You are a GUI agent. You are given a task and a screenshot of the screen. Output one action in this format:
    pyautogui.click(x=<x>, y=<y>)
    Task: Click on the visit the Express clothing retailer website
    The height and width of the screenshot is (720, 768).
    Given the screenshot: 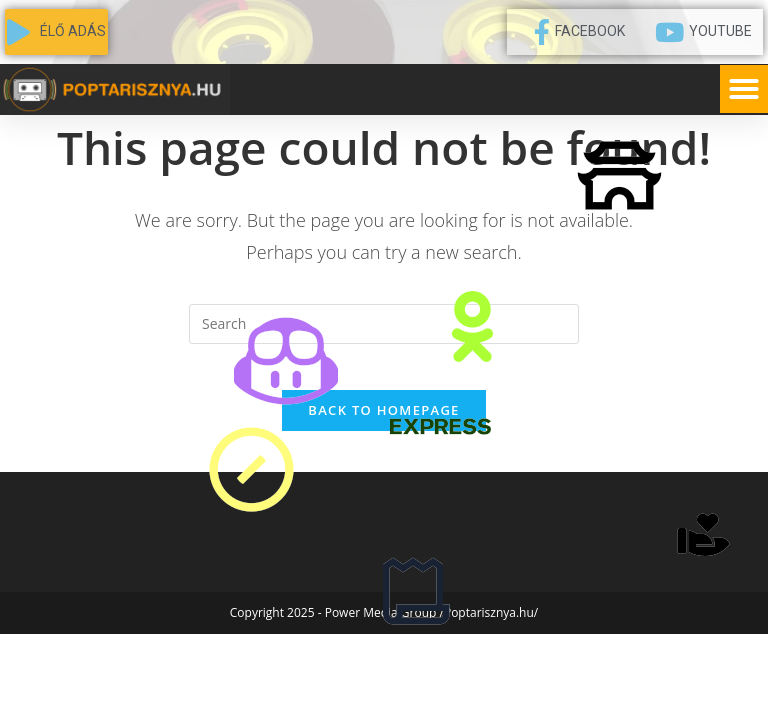 What is the action you would take?
    pyautogui.click(x=440, y=426)
    